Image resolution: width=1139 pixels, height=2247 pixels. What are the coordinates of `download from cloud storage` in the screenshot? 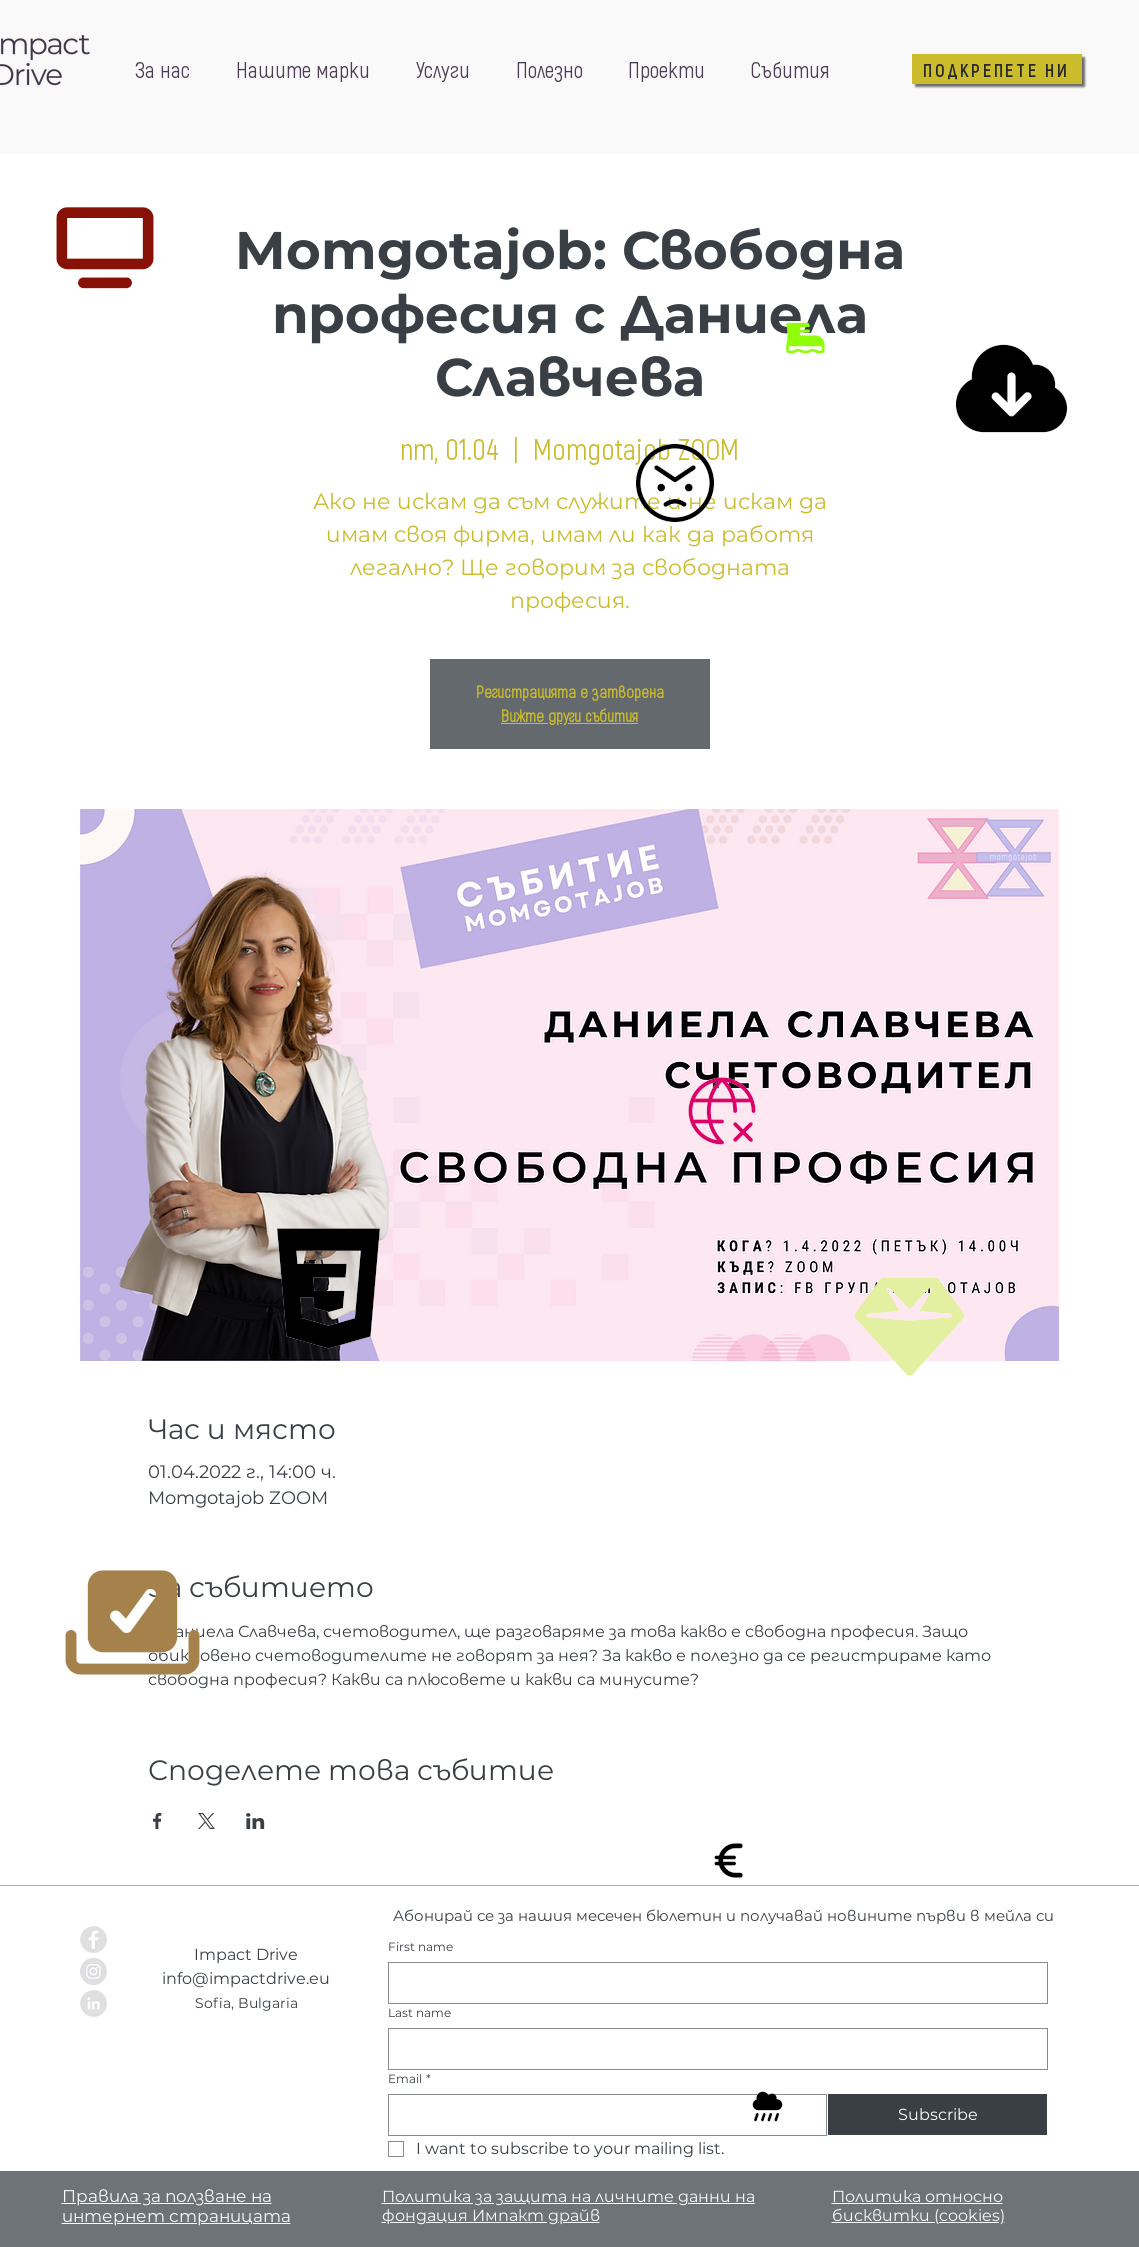 It's located at (1011, 388).